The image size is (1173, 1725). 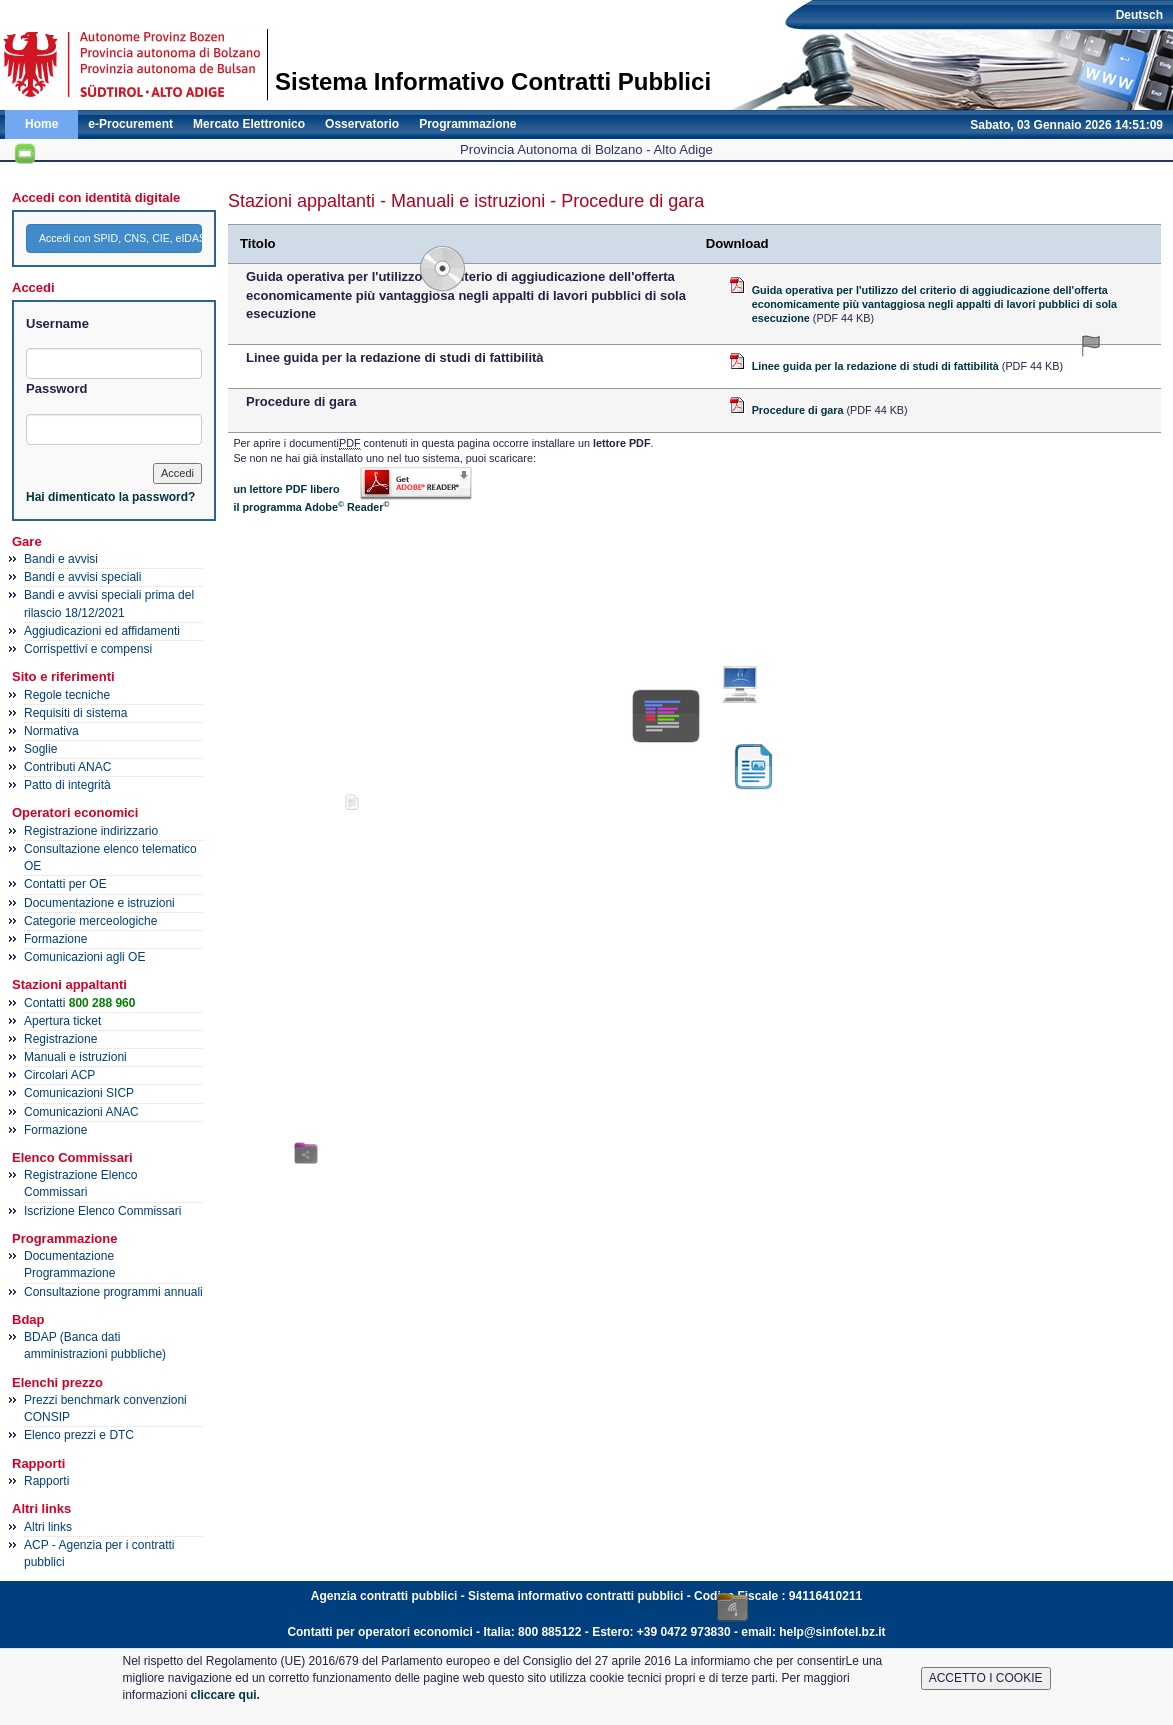 What do you see at coordinates (442, 268) in the screenshot?
I see `unmount or eject a CD/DVD disc` at bounding box center [442, 268].